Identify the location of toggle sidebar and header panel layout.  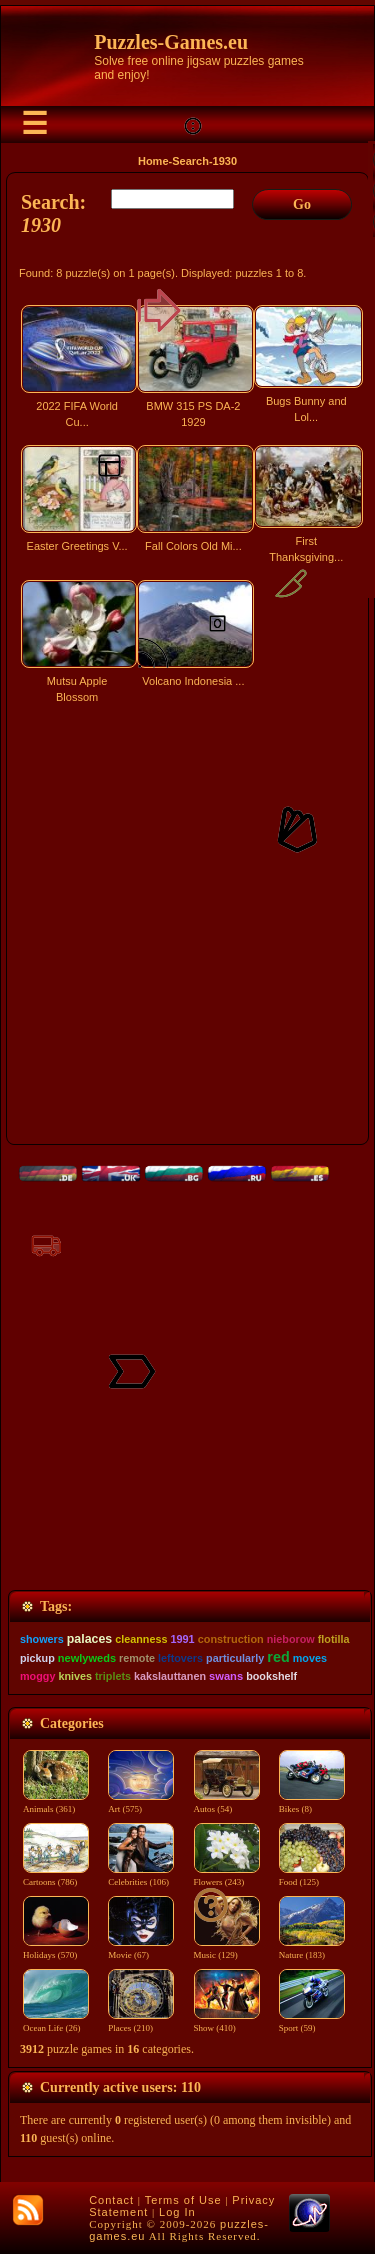
(109, 465).